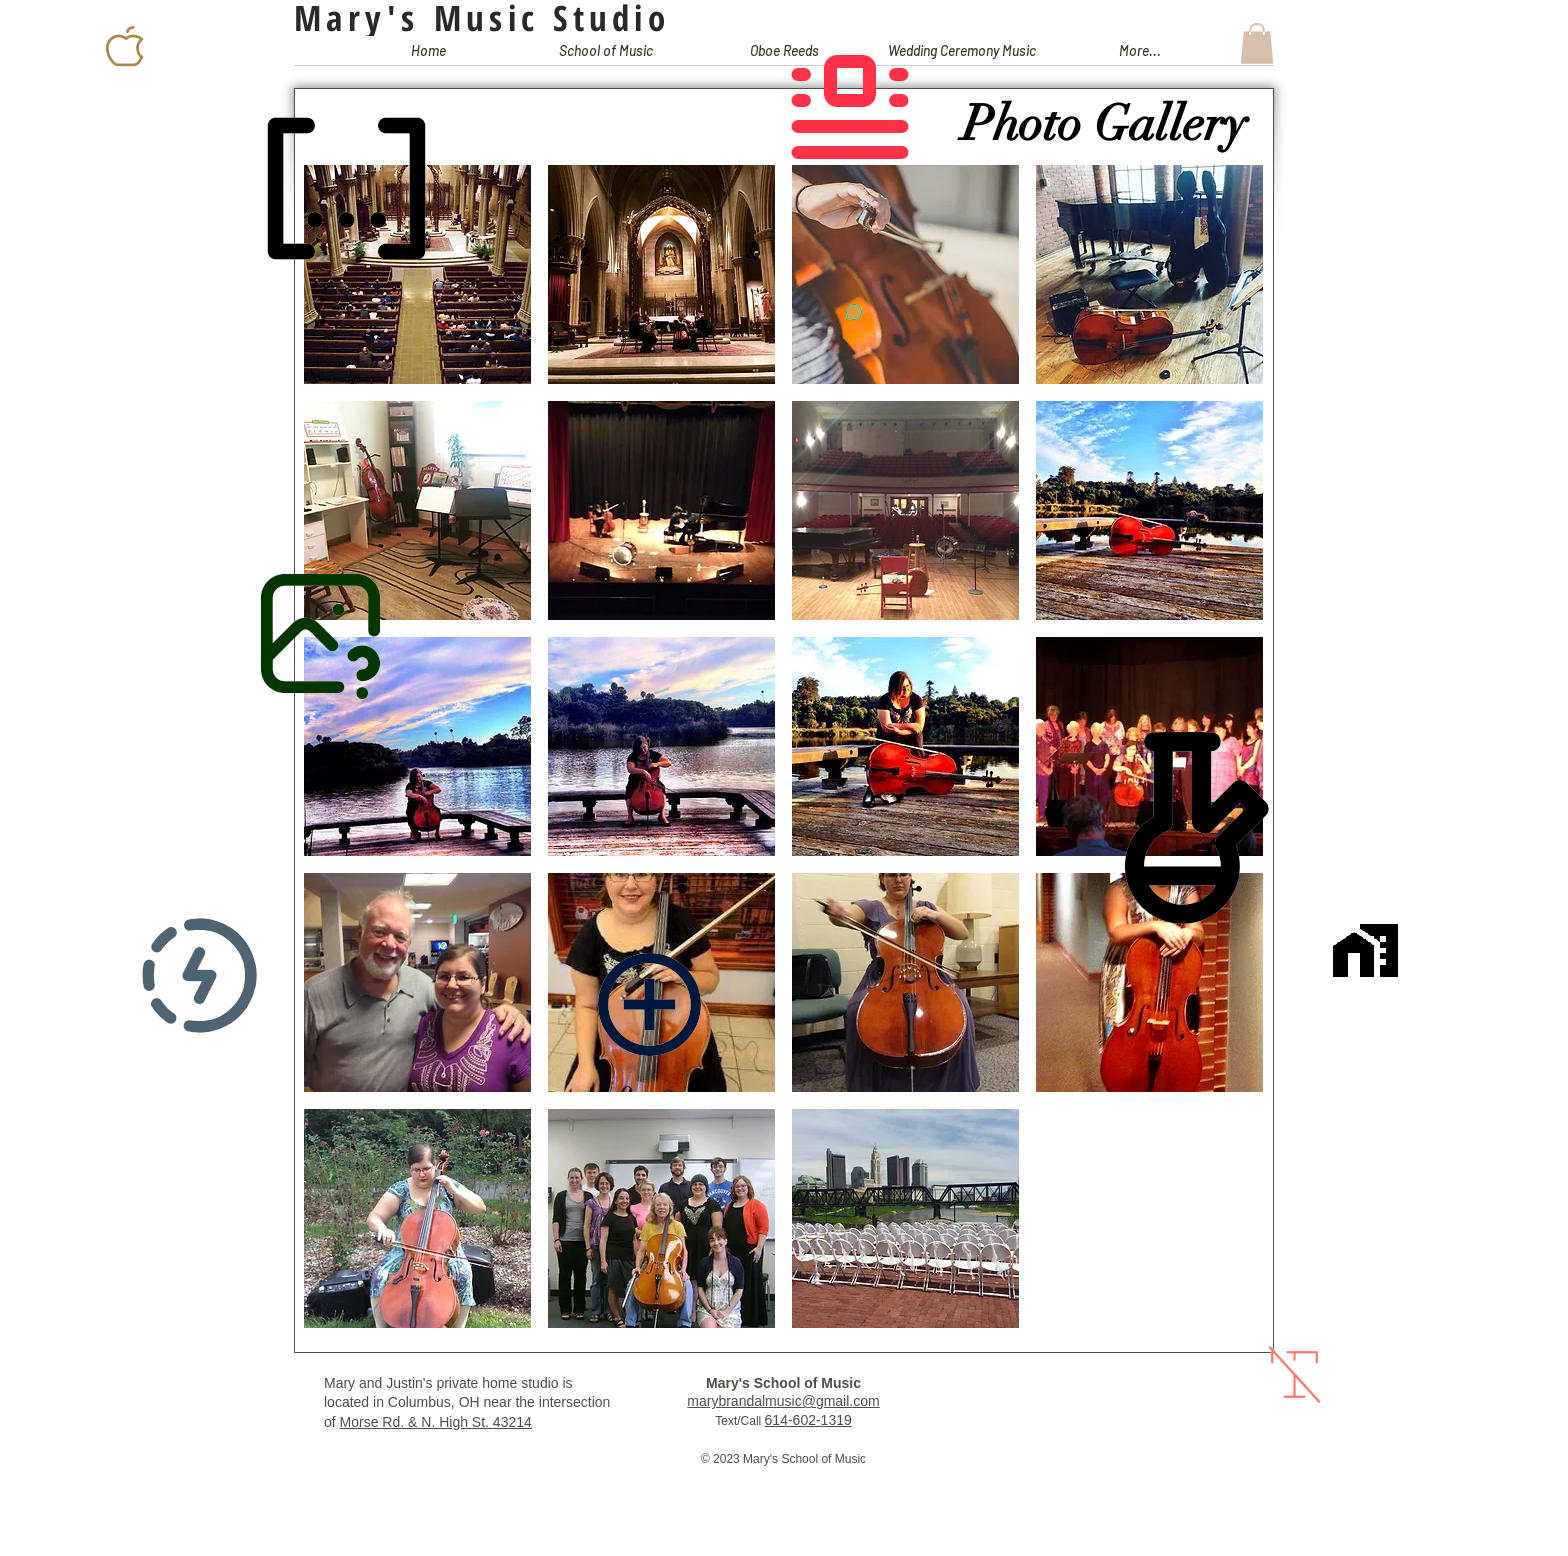 This screenshot has height=1556, width=1568. What do you see at coordinates (850, 107) in the screenshot?
I see `center-align an element within its container` at bounding box center [850, 107].